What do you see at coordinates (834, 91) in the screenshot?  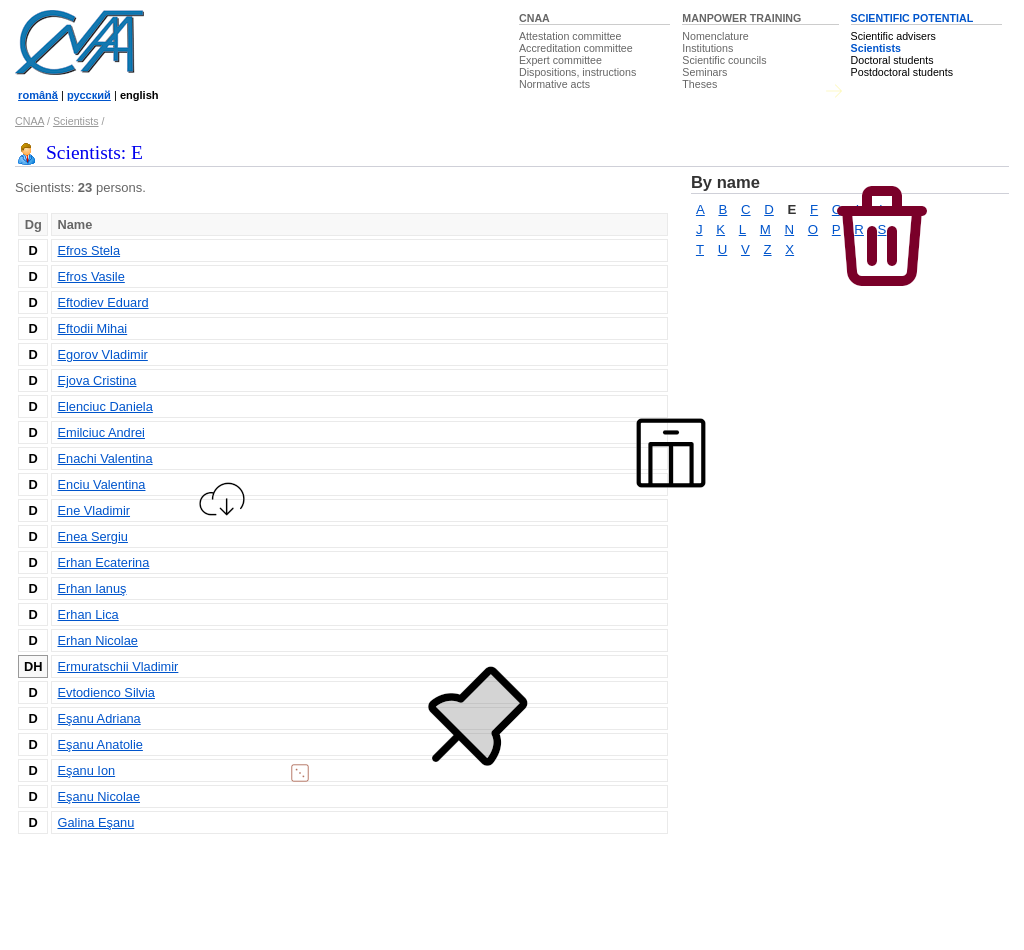 I see `navigate to the next item or page` at bounding box center [834, 91].